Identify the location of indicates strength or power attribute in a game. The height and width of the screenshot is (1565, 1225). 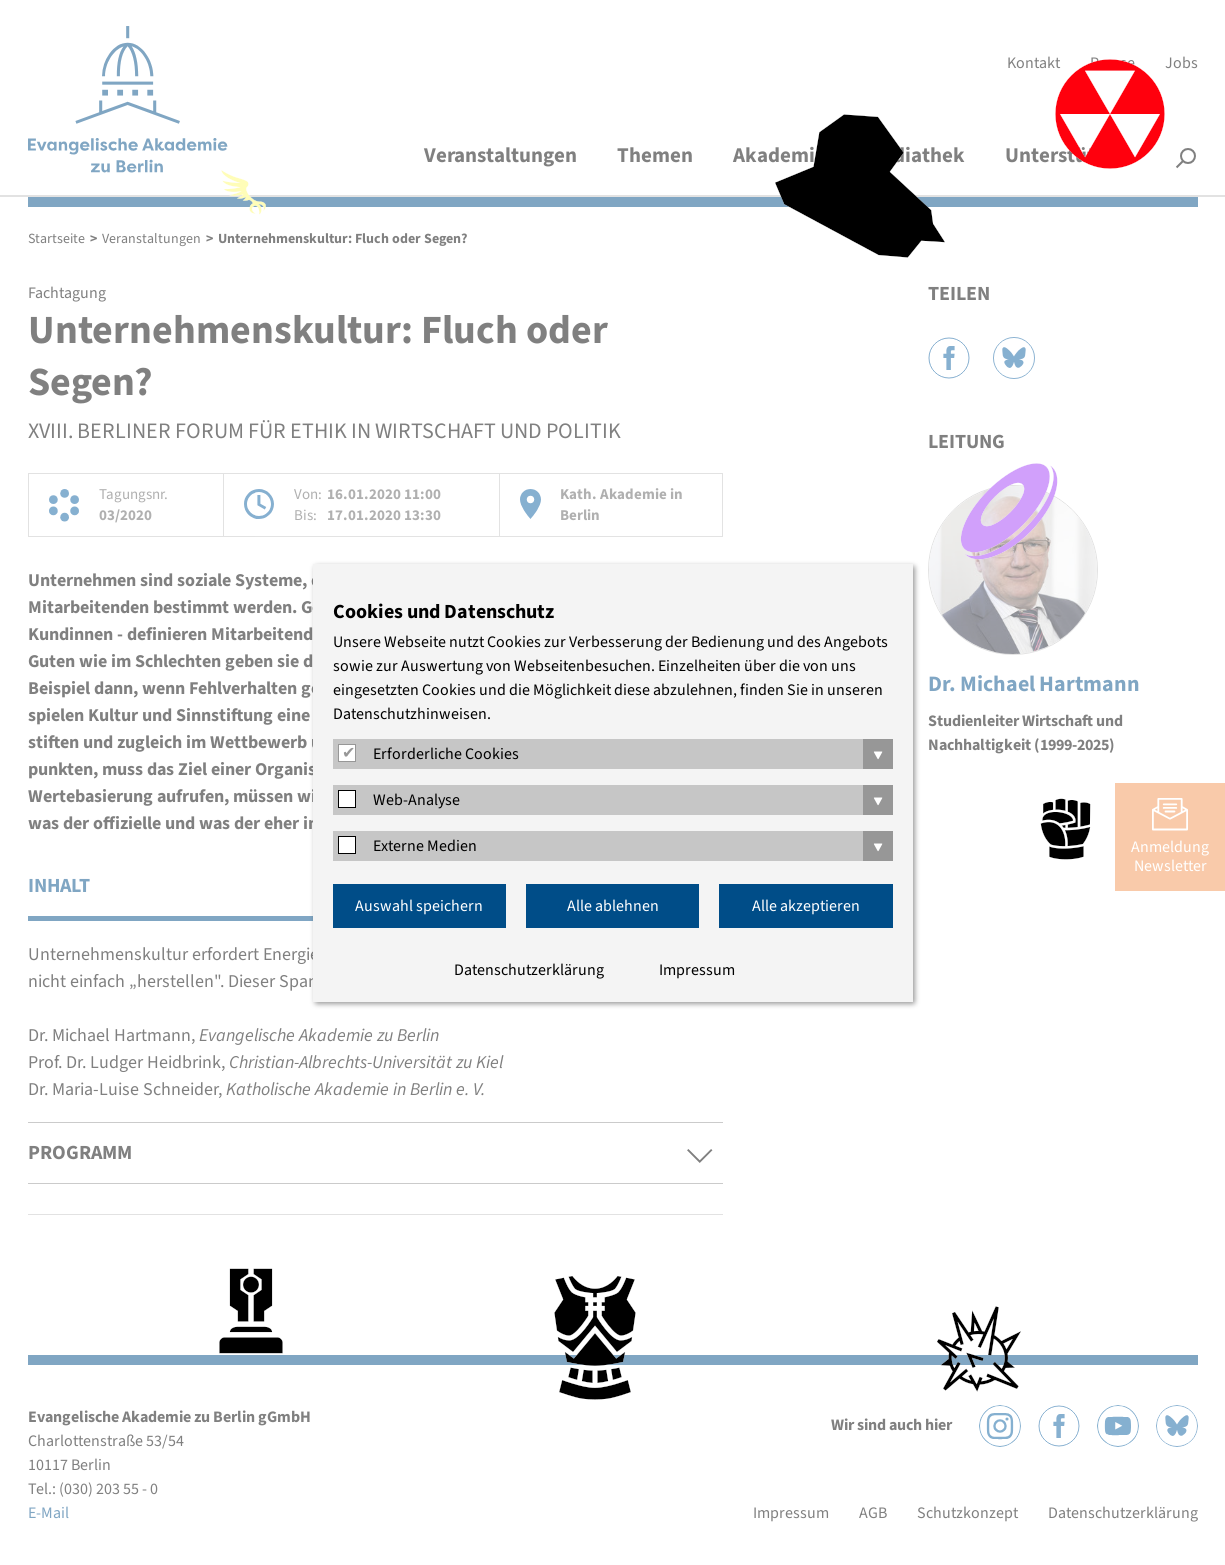
(1065, 829).